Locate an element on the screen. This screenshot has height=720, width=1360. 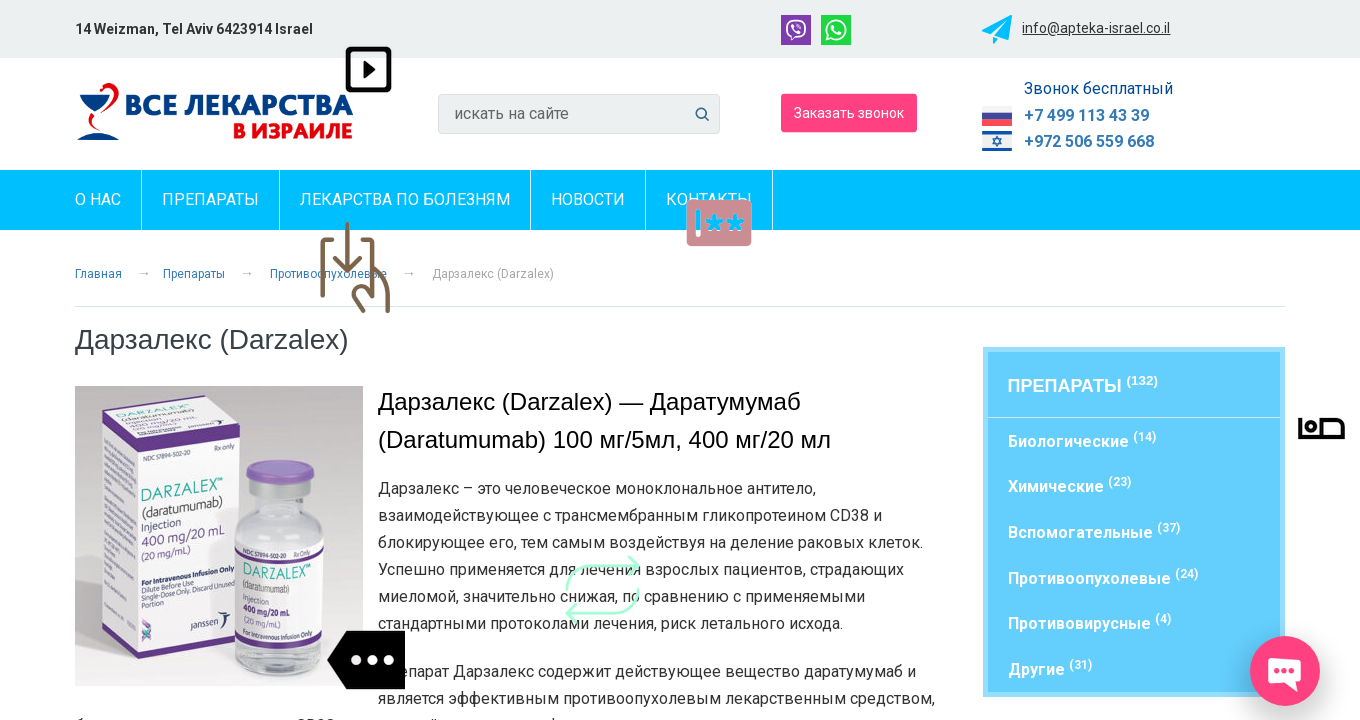
view more options or actions is located at coordinates (366, 660).